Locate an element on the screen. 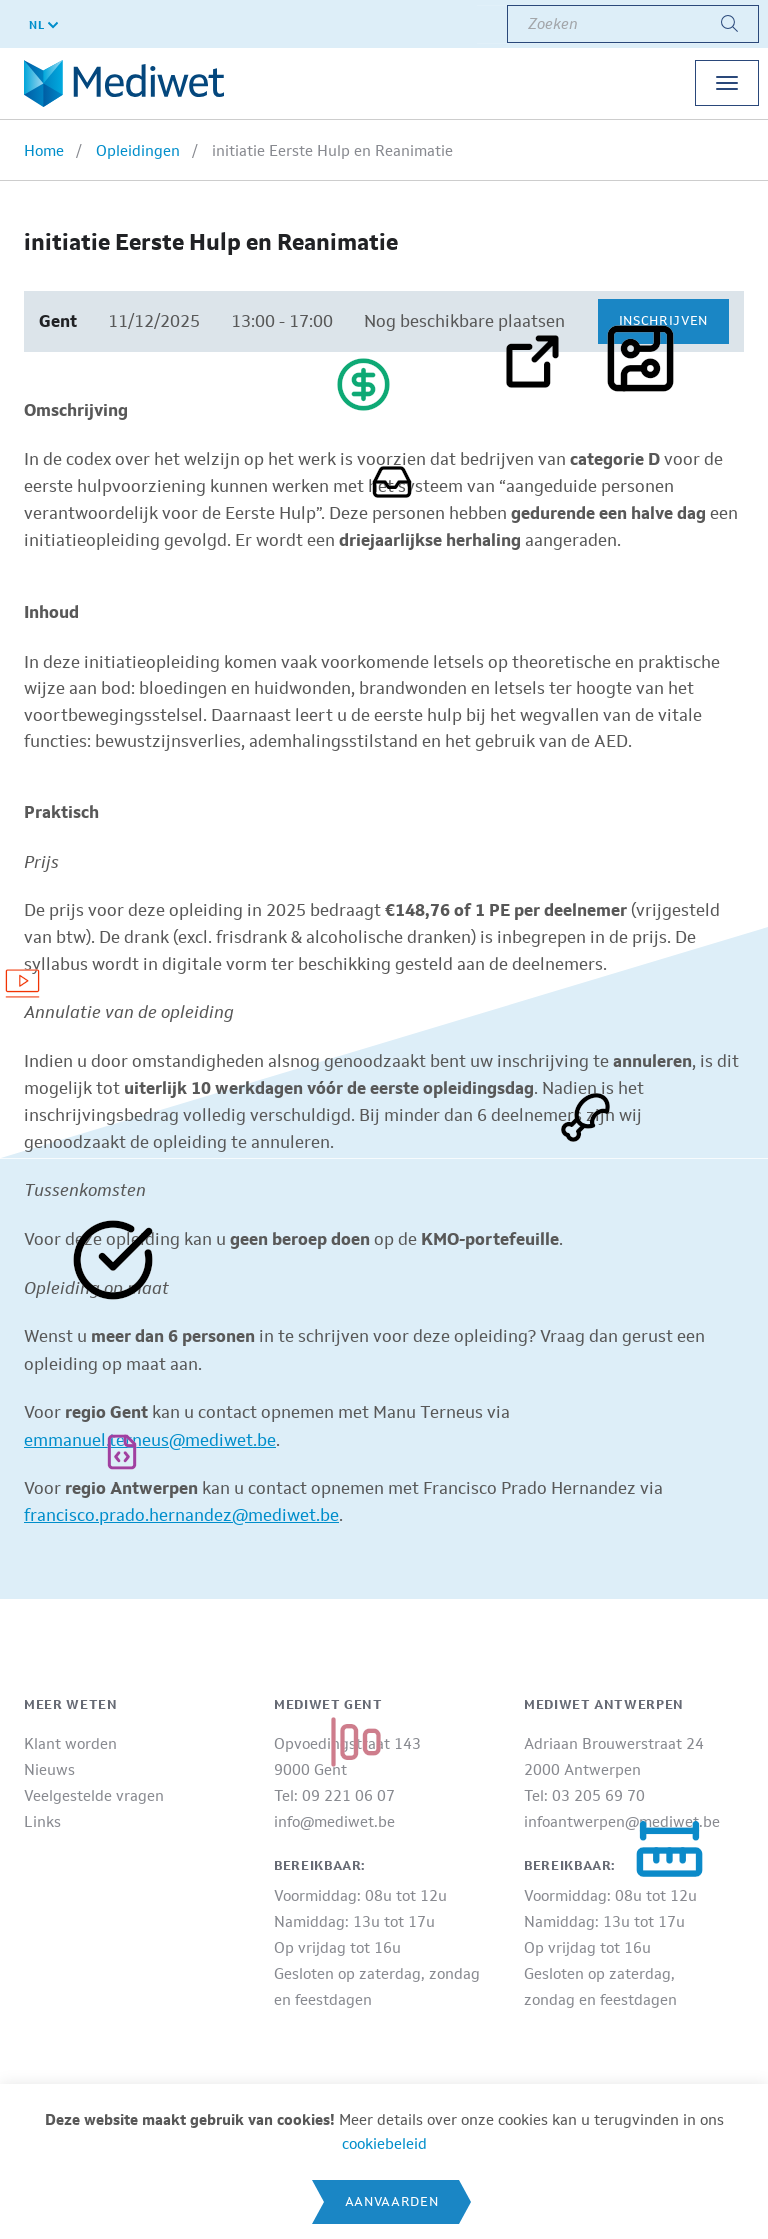 The width and height of the screenshot is (768, 2239). access food or restaurant options is located at coordinates (585, 1117).